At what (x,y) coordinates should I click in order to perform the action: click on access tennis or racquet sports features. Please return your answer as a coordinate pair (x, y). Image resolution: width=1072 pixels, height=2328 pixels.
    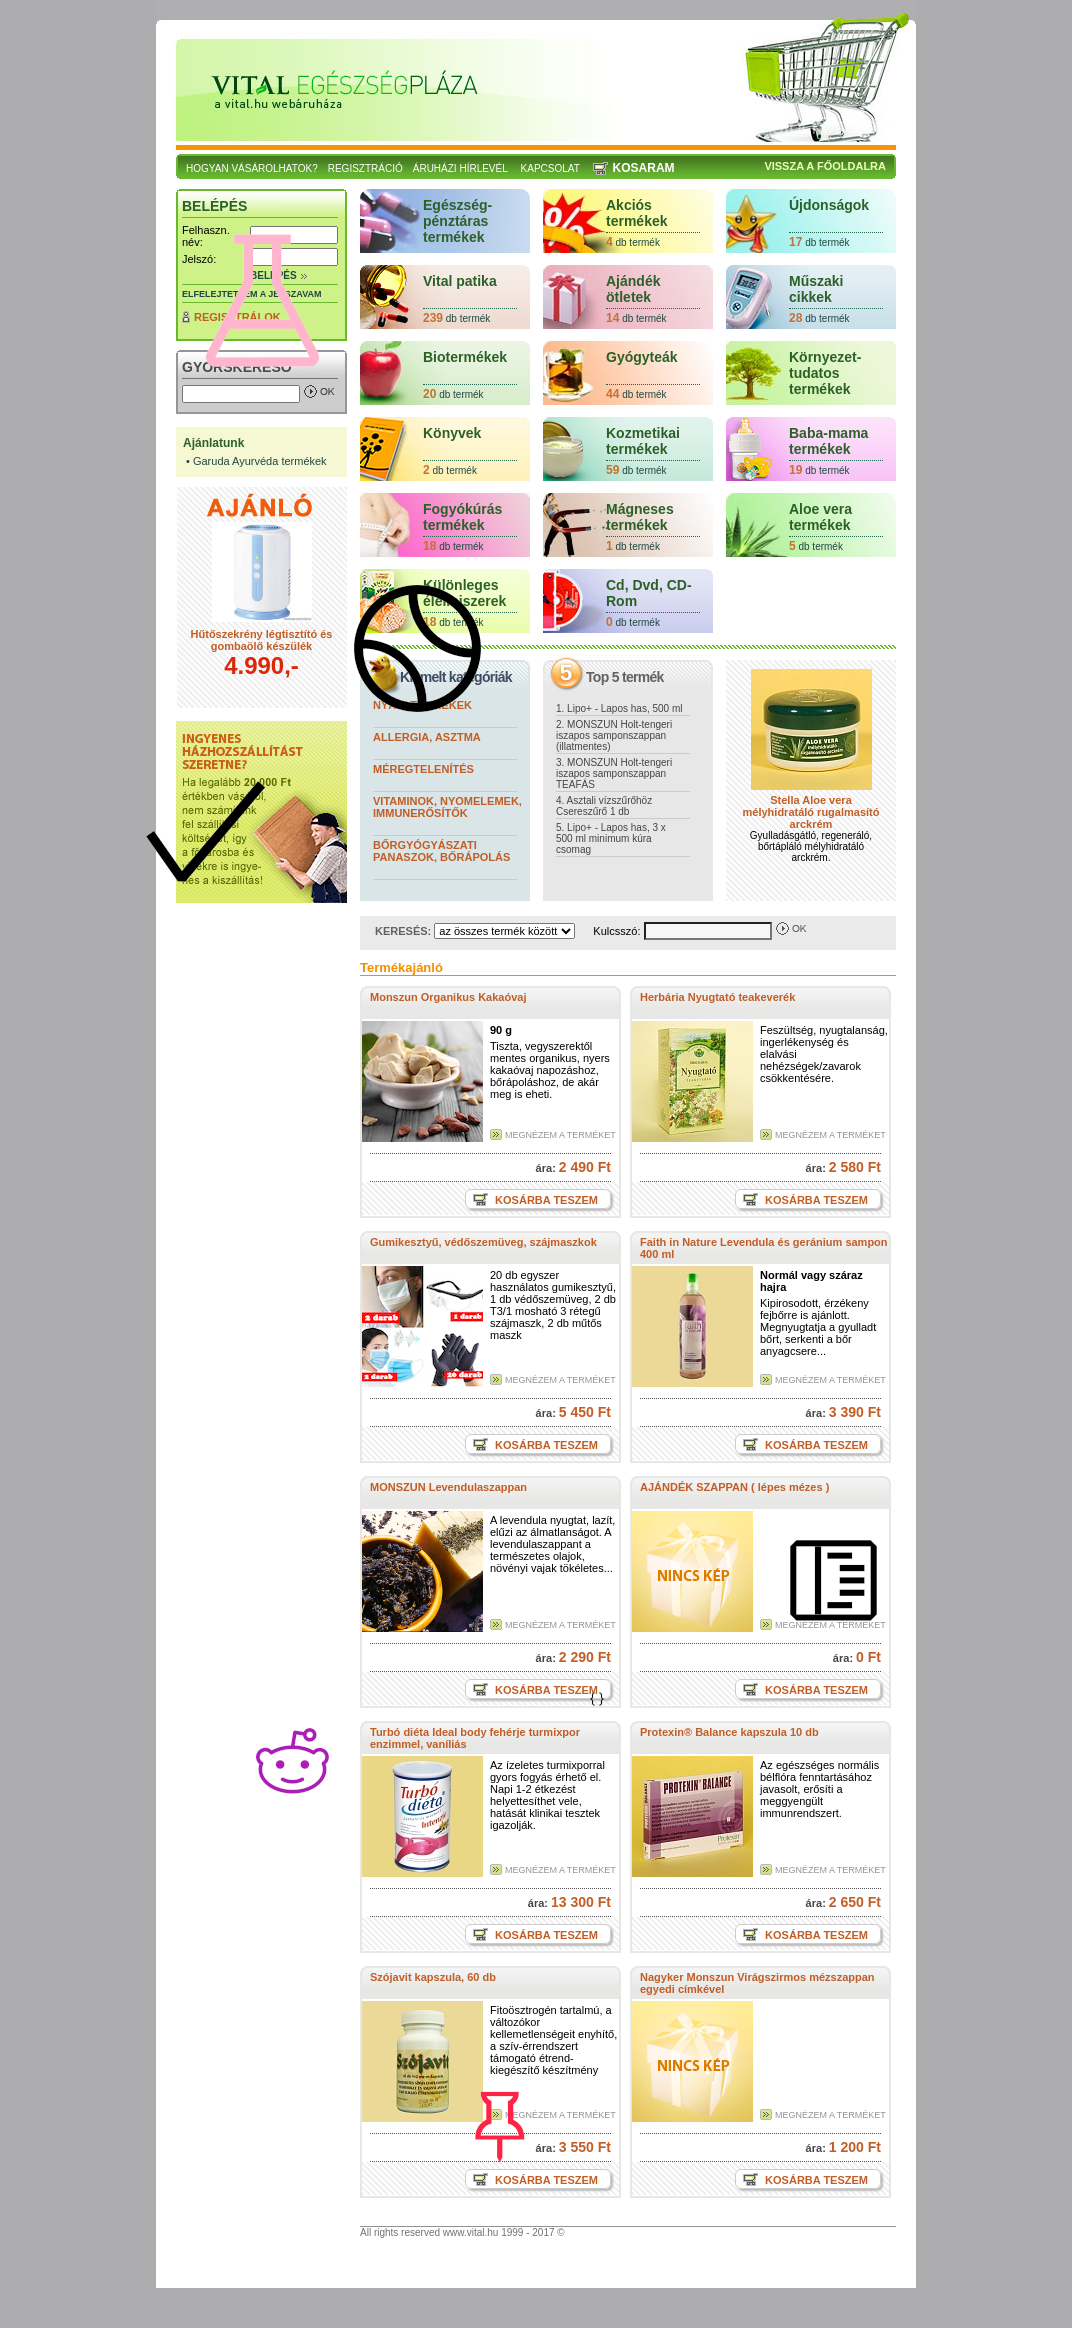
    Looking at the image, I should click on (417, 648).